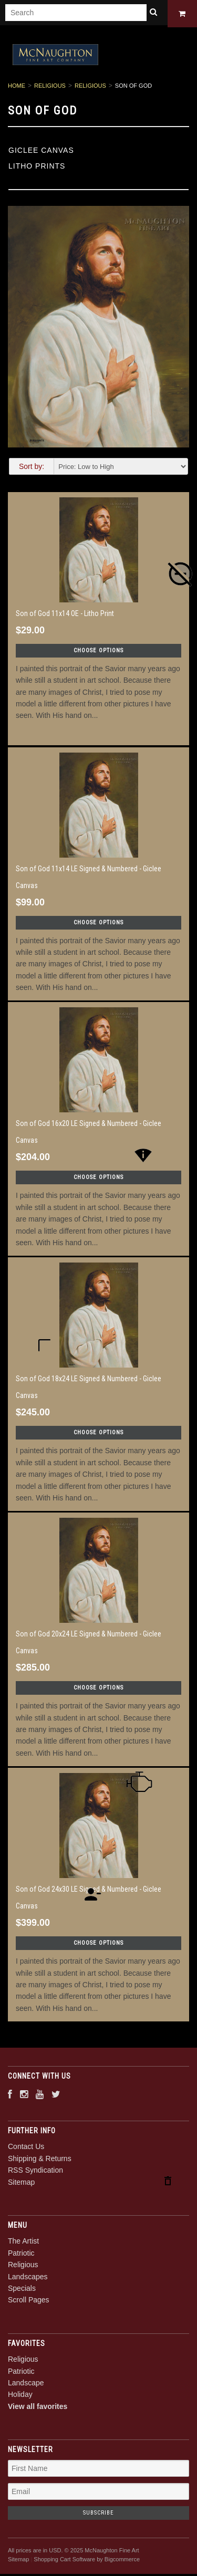 The image size is (197, 2576). I want to click on delete selected item, so click(168, 2181).